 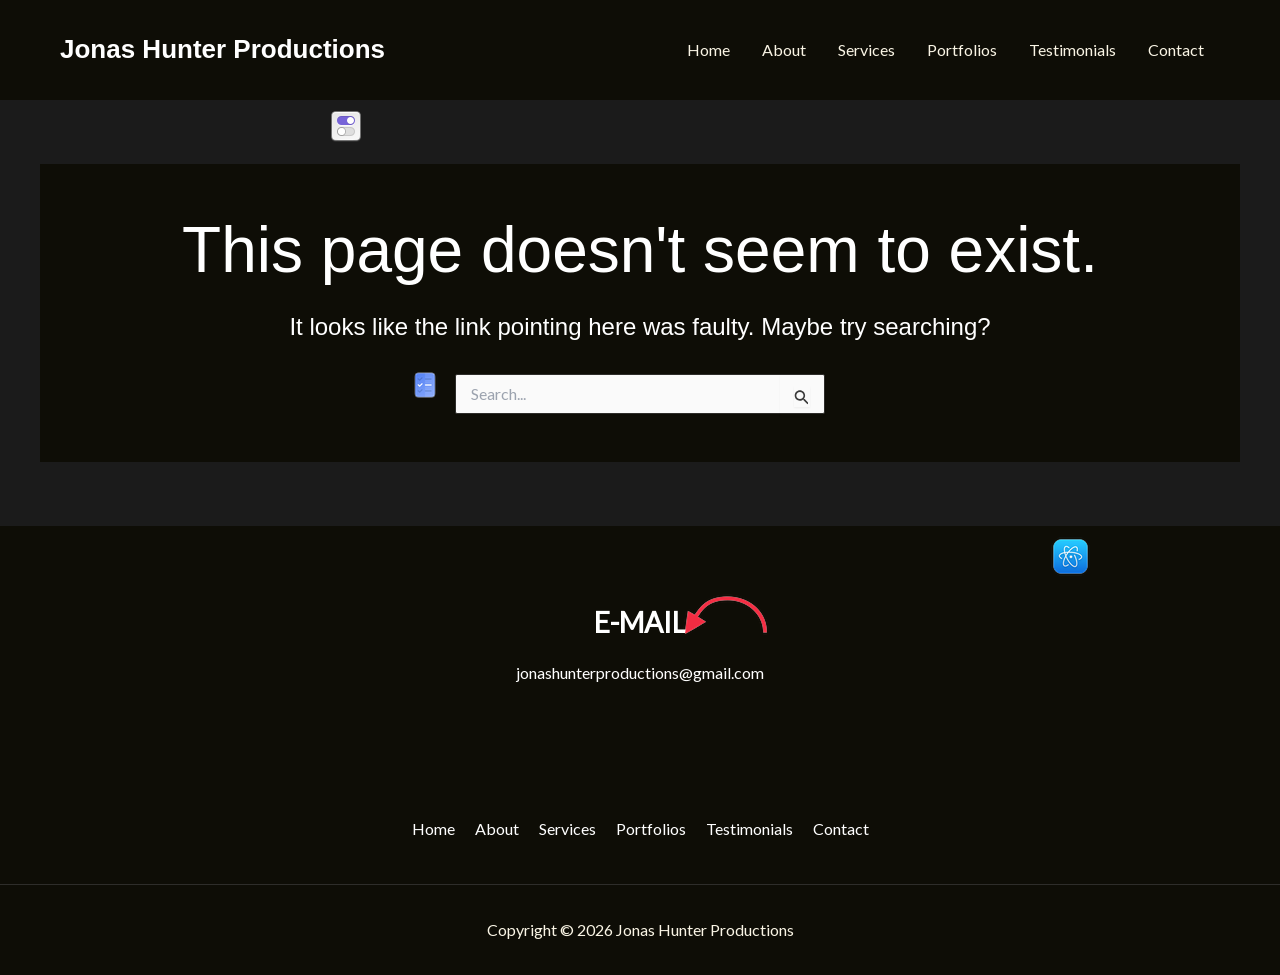 I want to click on undo the last action, so click(x=725, y=614).